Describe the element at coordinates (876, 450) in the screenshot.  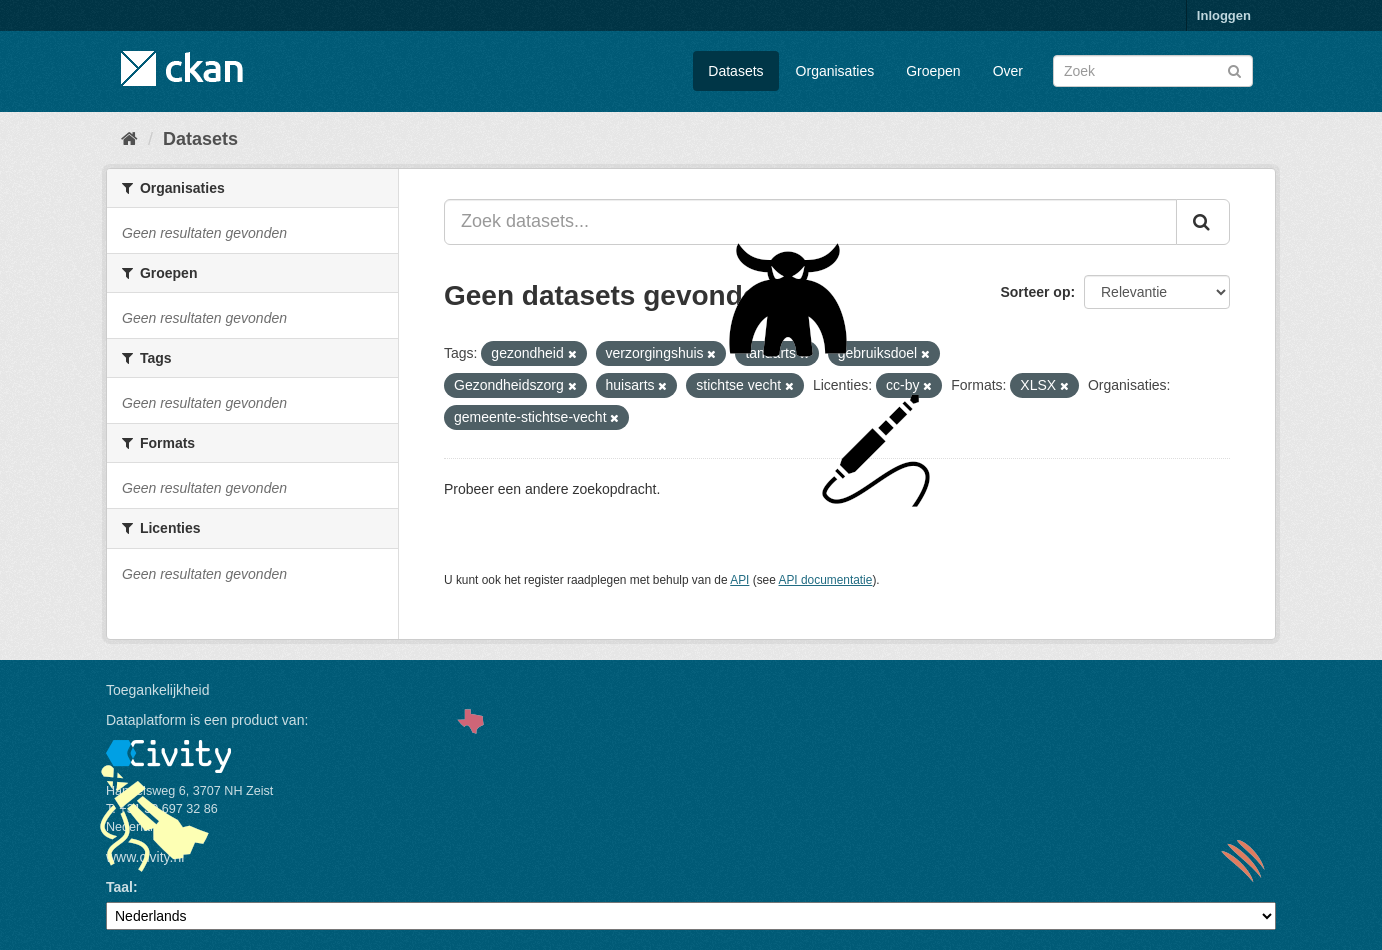
I see `audio input/output connection` at that location.